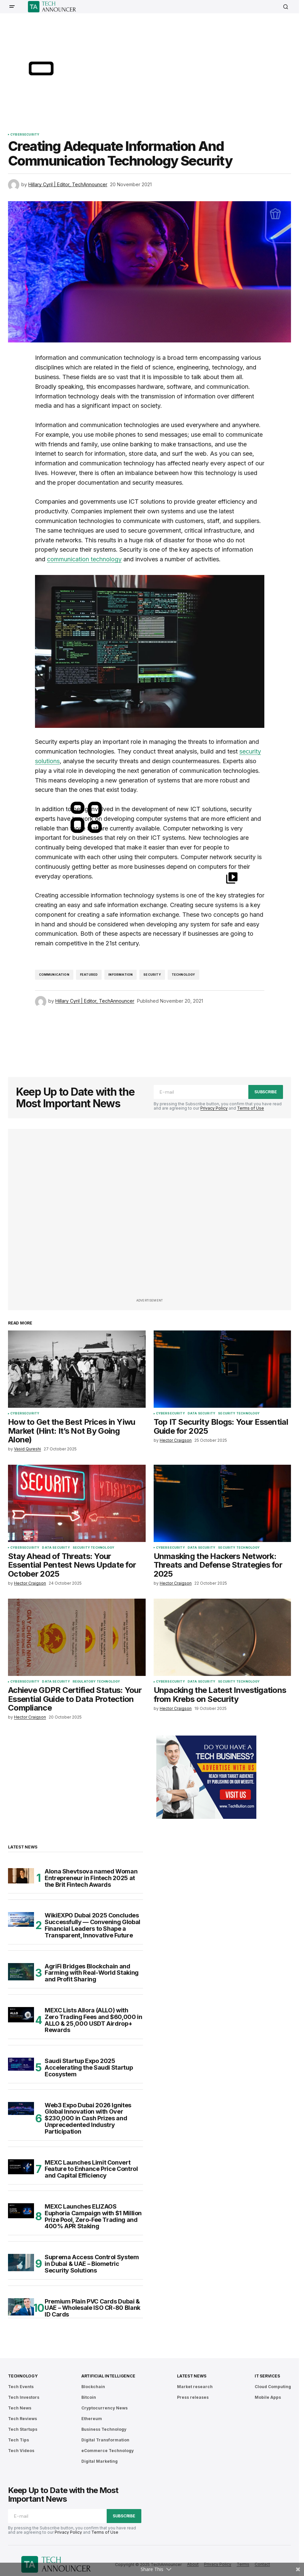 This screenshot has width=304, height=2576. What do you see at coordinates (232, 1369) in the screenshot?
I see `move activity bar to the left side of the editor` at bounding box center [232, 1369].